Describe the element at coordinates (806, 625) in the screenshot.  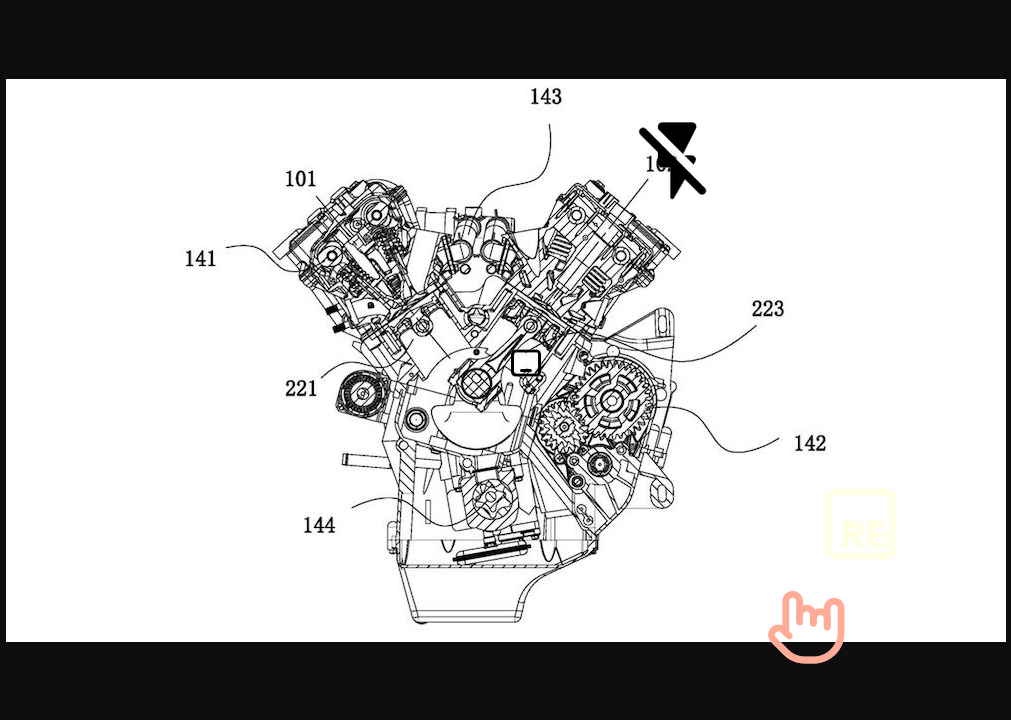
I see `rock on or metal hand gesture` at that location.